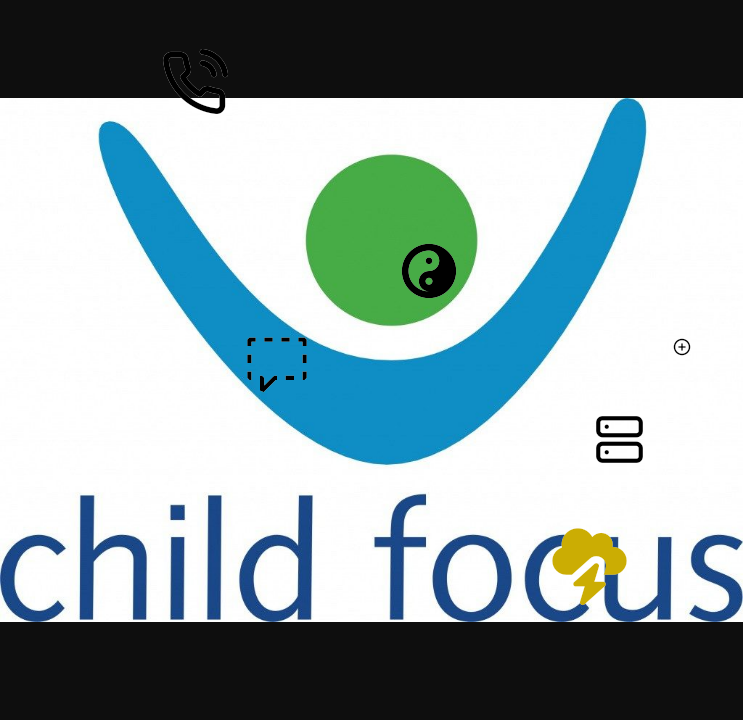 This screenshot has height=720, width=743. What do you see at coordinates (194, 83) in the screenshot?
I see `make a phone call` at bounding box center [194, 83].